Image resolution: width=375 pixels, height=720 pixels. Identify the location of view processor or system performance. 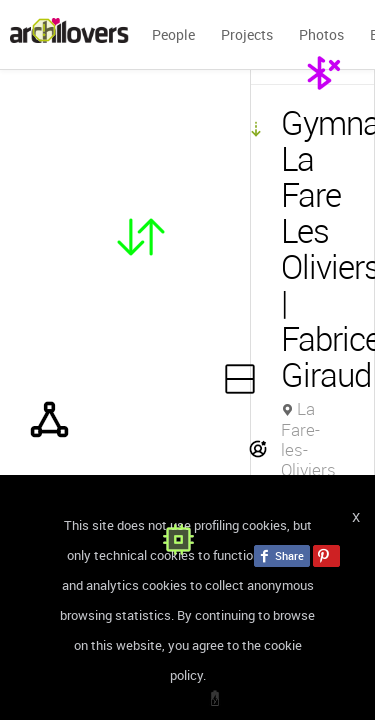
(178, 539).